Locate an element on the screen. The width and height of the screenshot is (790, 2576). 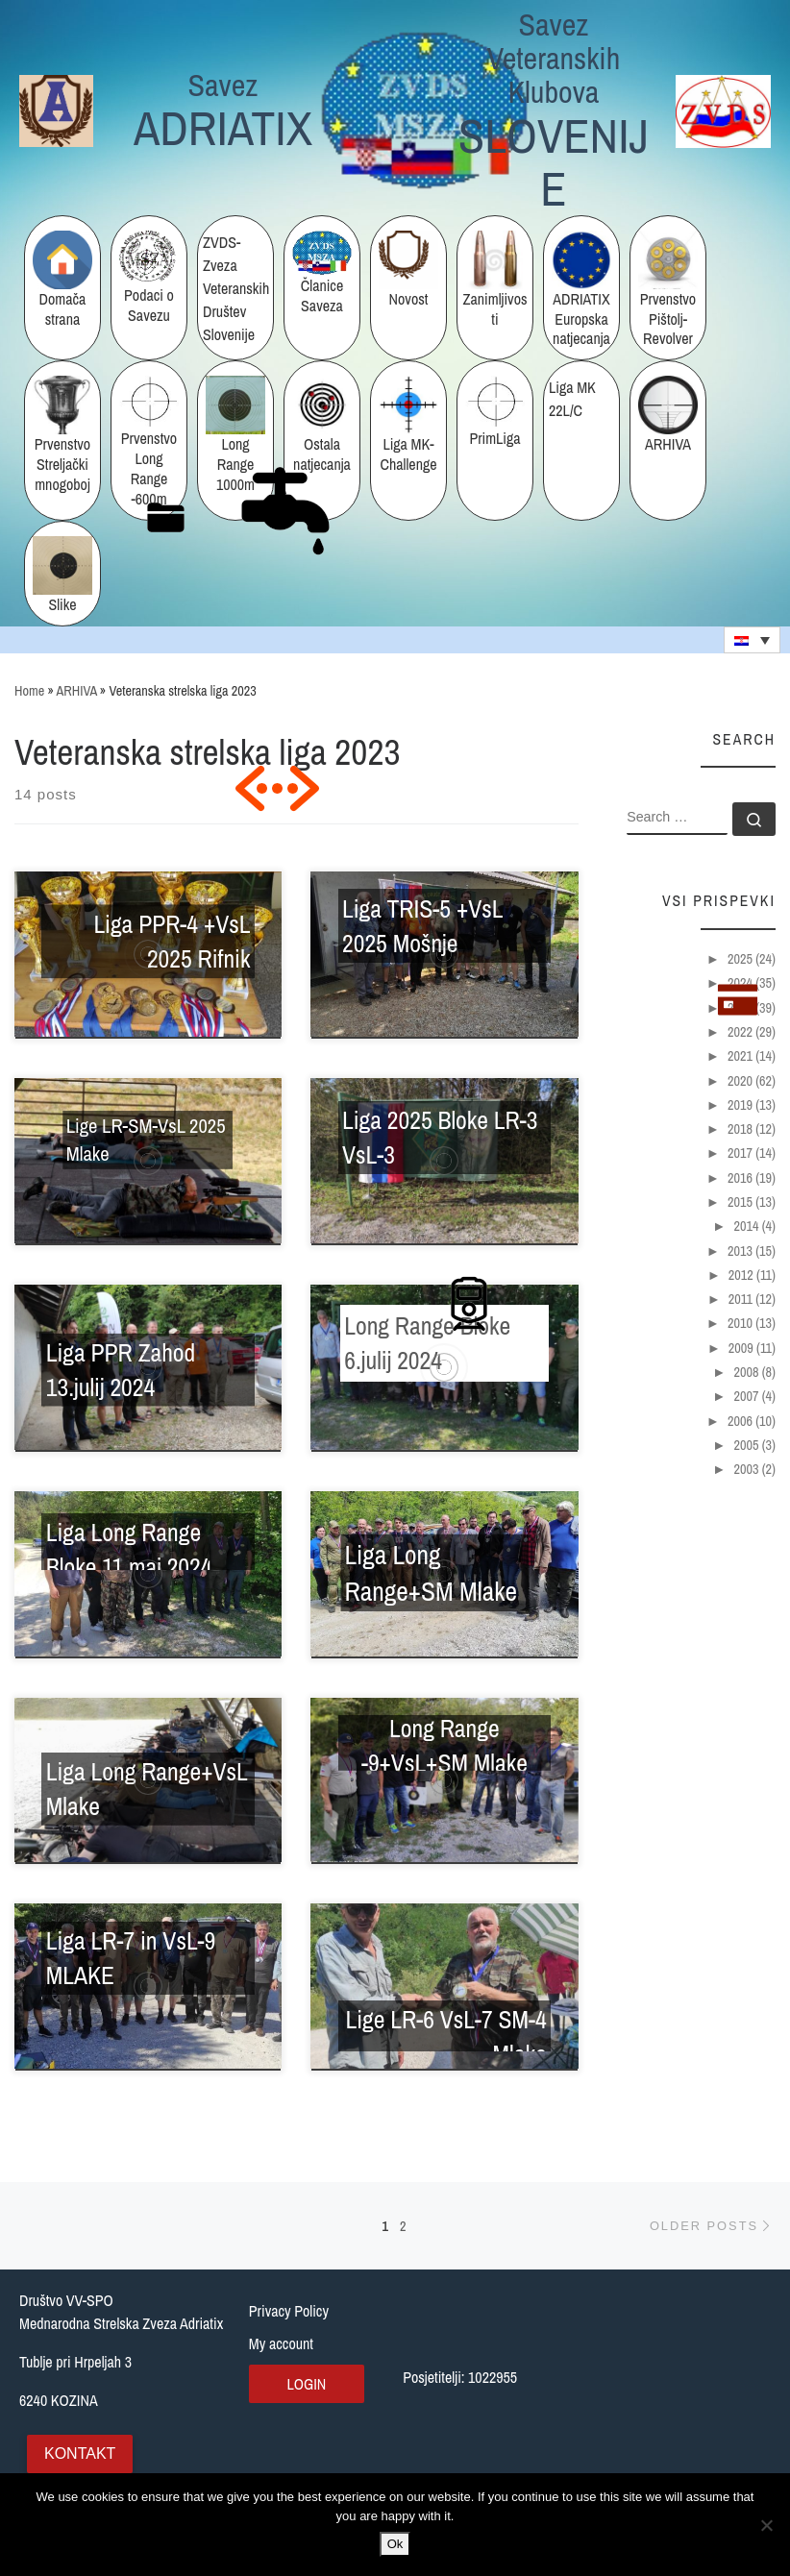
access water or plumbing settings is located at coordinates (285, 505).